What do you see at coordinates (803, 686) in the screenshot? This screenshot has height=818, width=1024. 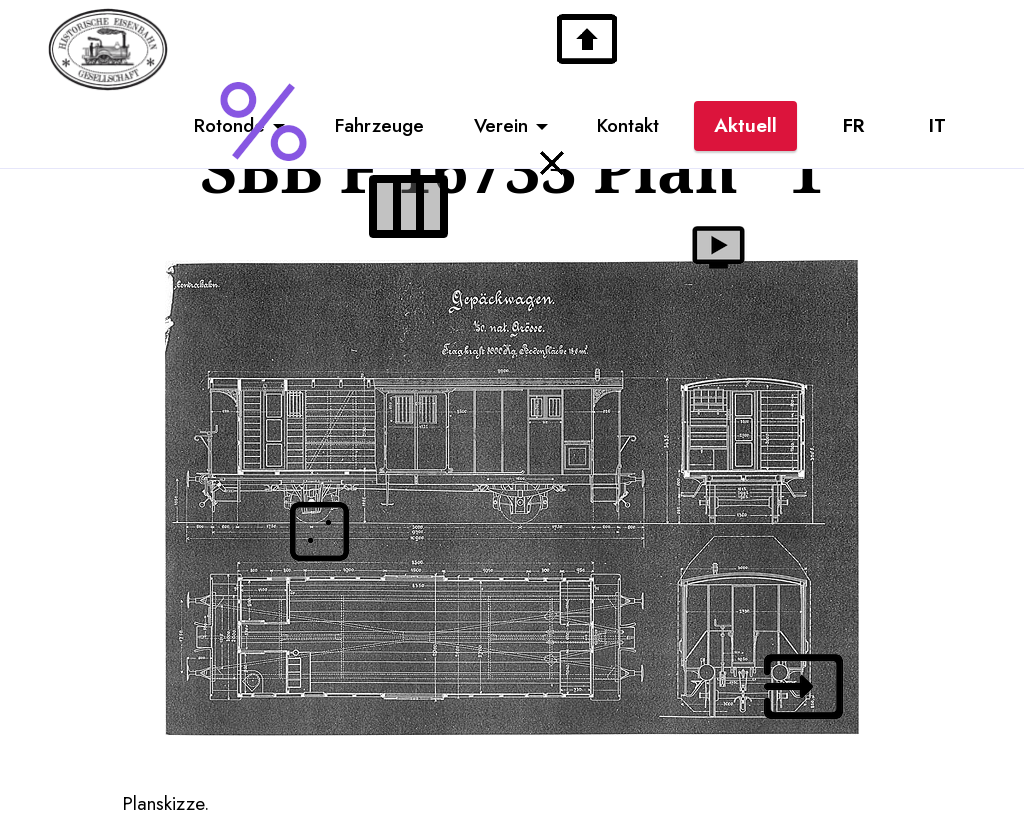 I see `input or import data into the current view` at bounding box center [803, 686].